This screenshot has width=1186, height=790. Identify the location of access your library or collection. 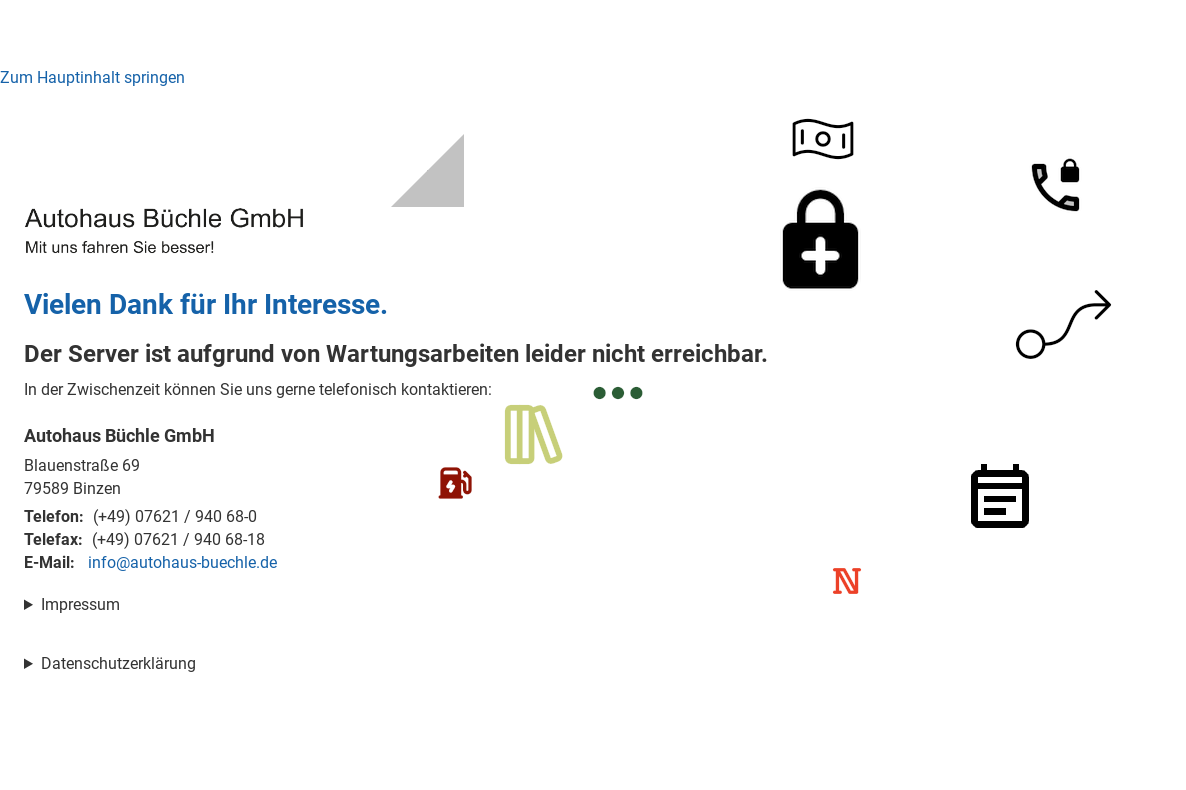
(534, 434).